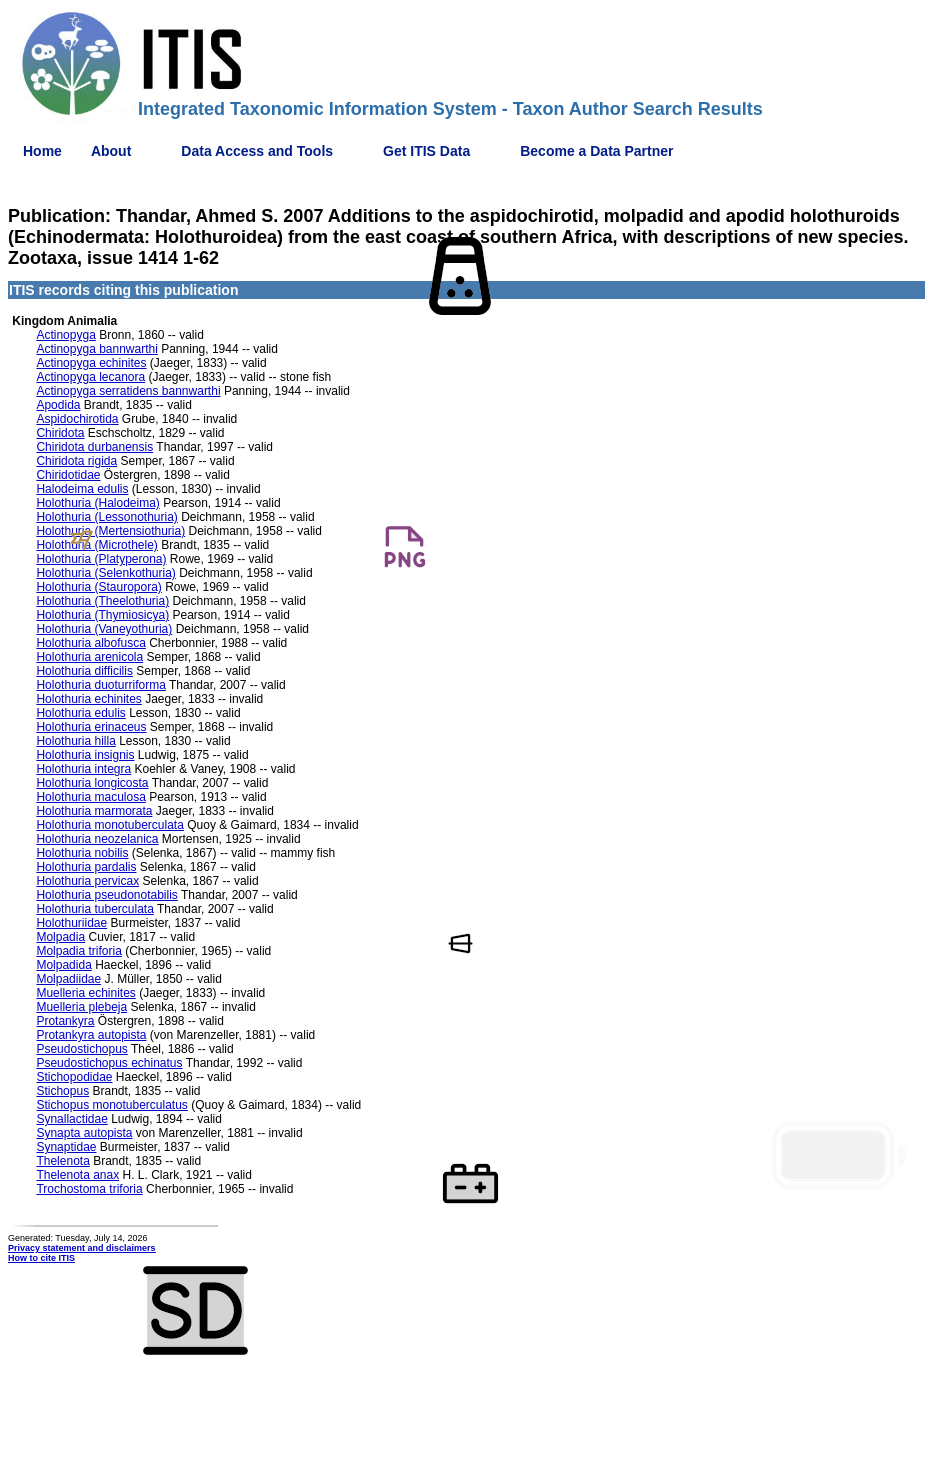 The height and width of the screenshot is (1483, 925). Describe the element at coordinates (195, 1310) in the screenshot. I see `indicates standard definition video quality` at that location.